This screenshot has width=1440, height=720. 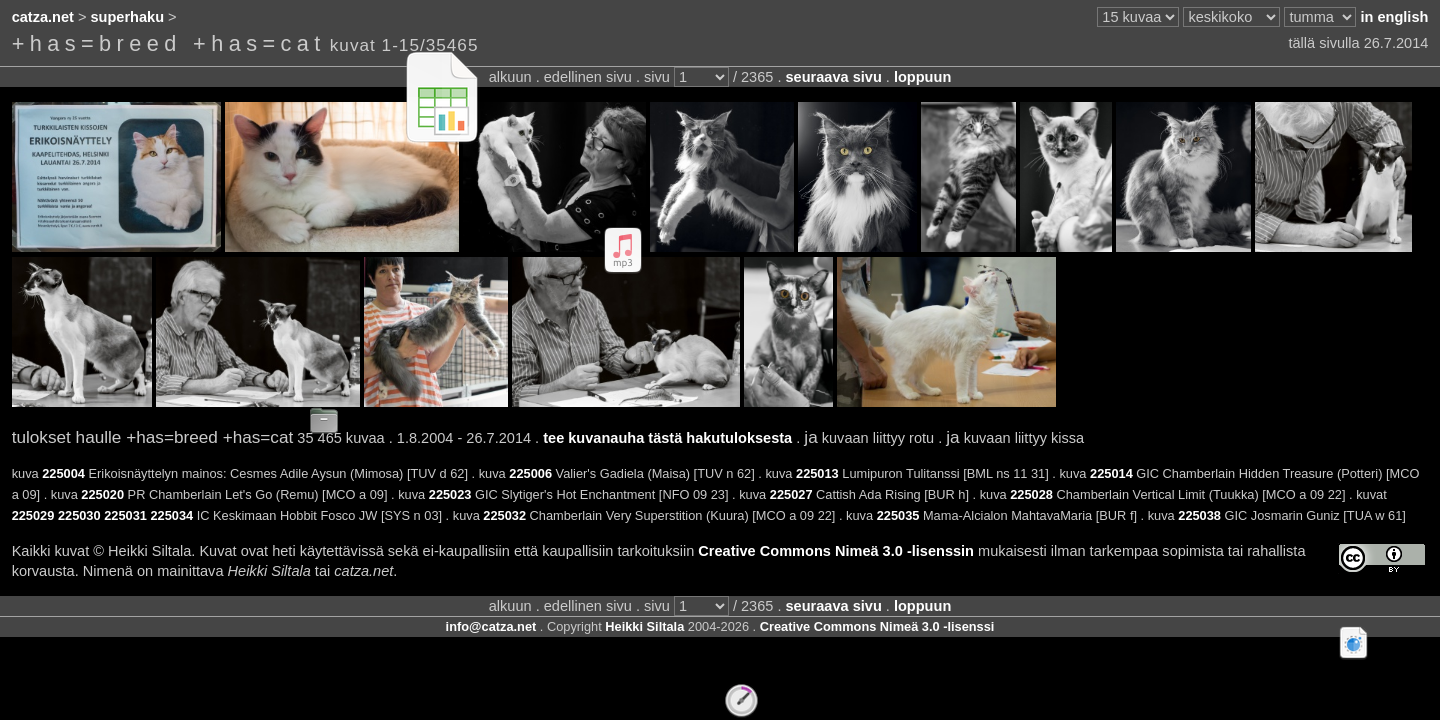 What do you see at coordinates (324, 420) in the screenshot?
I see `open file manager application` at bounding box center [324, 420].